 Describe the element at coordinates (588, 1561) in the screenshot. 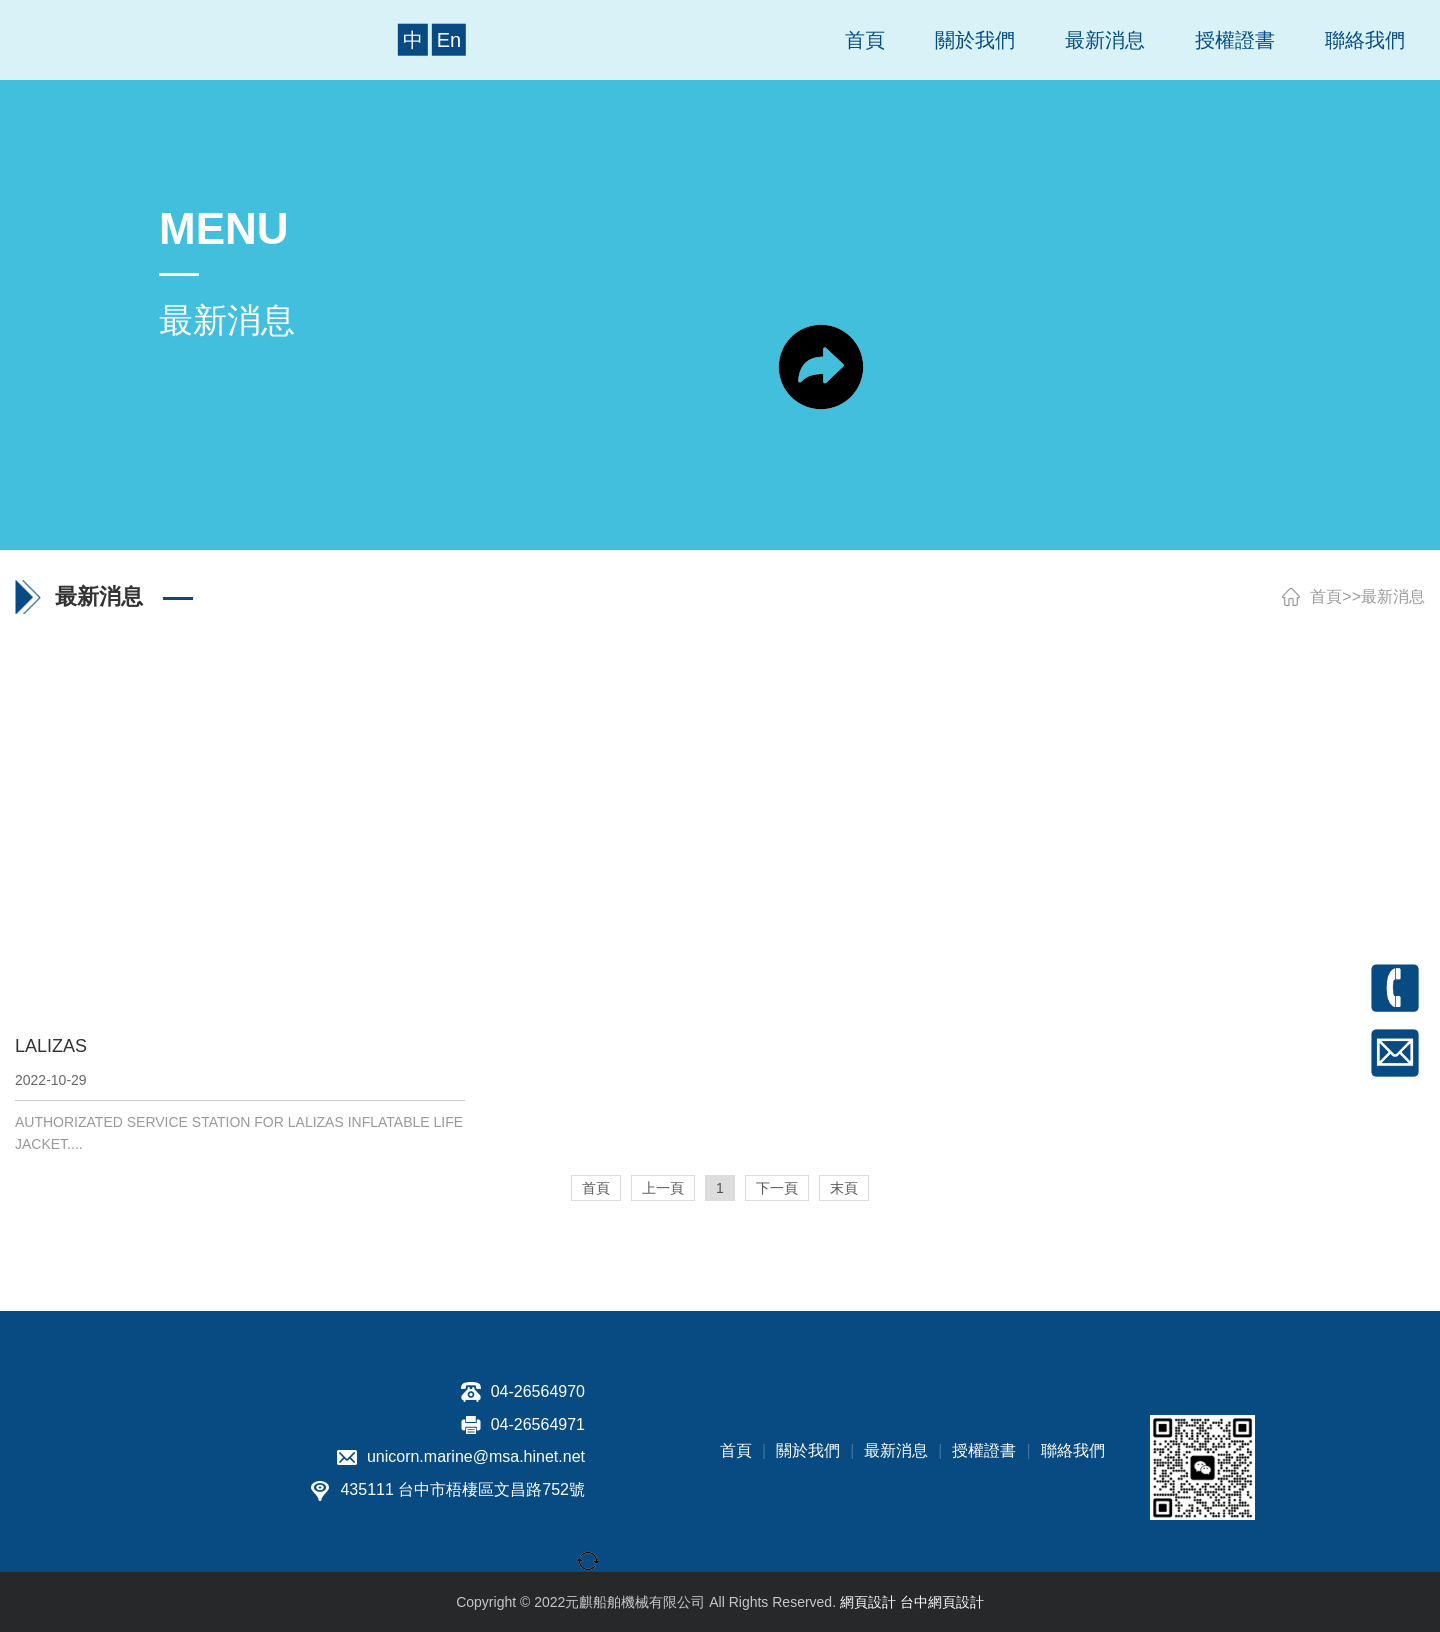

I see `sync data across devices` at that location.